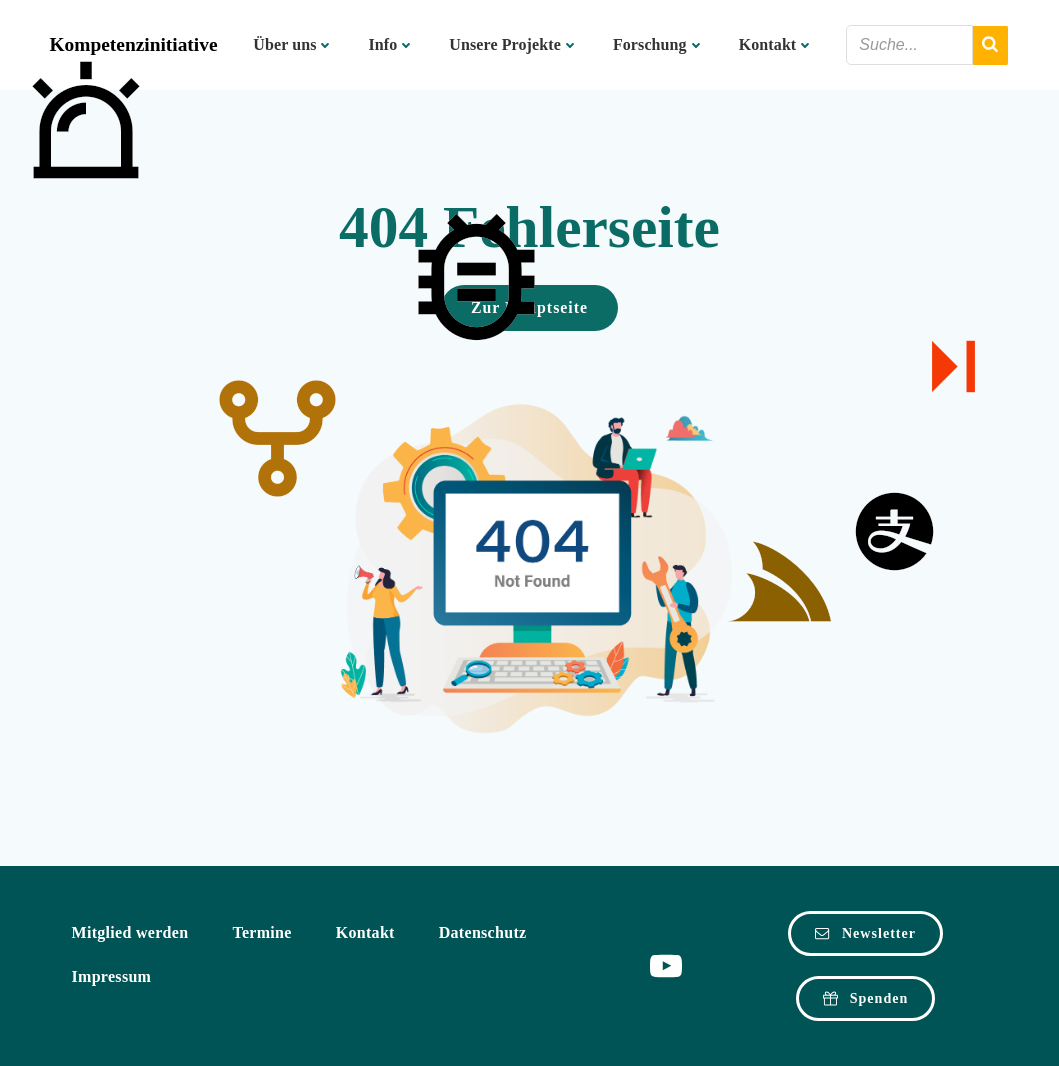 This screenshot has height=1066, width=1059. Describe the element at coordinates (779, 581) in the screenshot. I see `servicestack brand logo` at that location.